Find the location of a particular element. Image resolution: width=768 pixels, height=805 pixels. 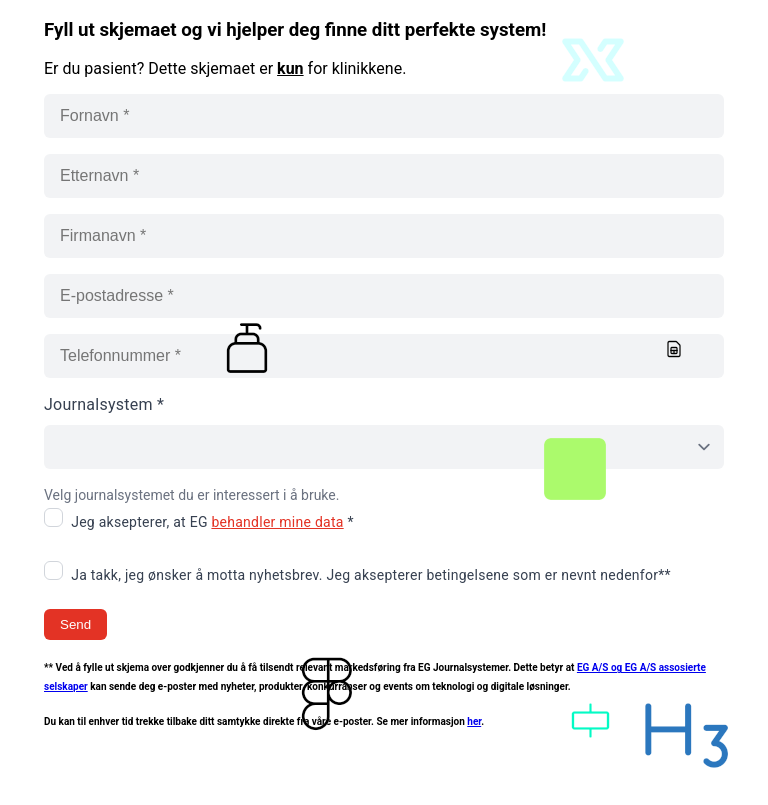

access hand washing or hygiene instructions is located at coordinates (247, 349).